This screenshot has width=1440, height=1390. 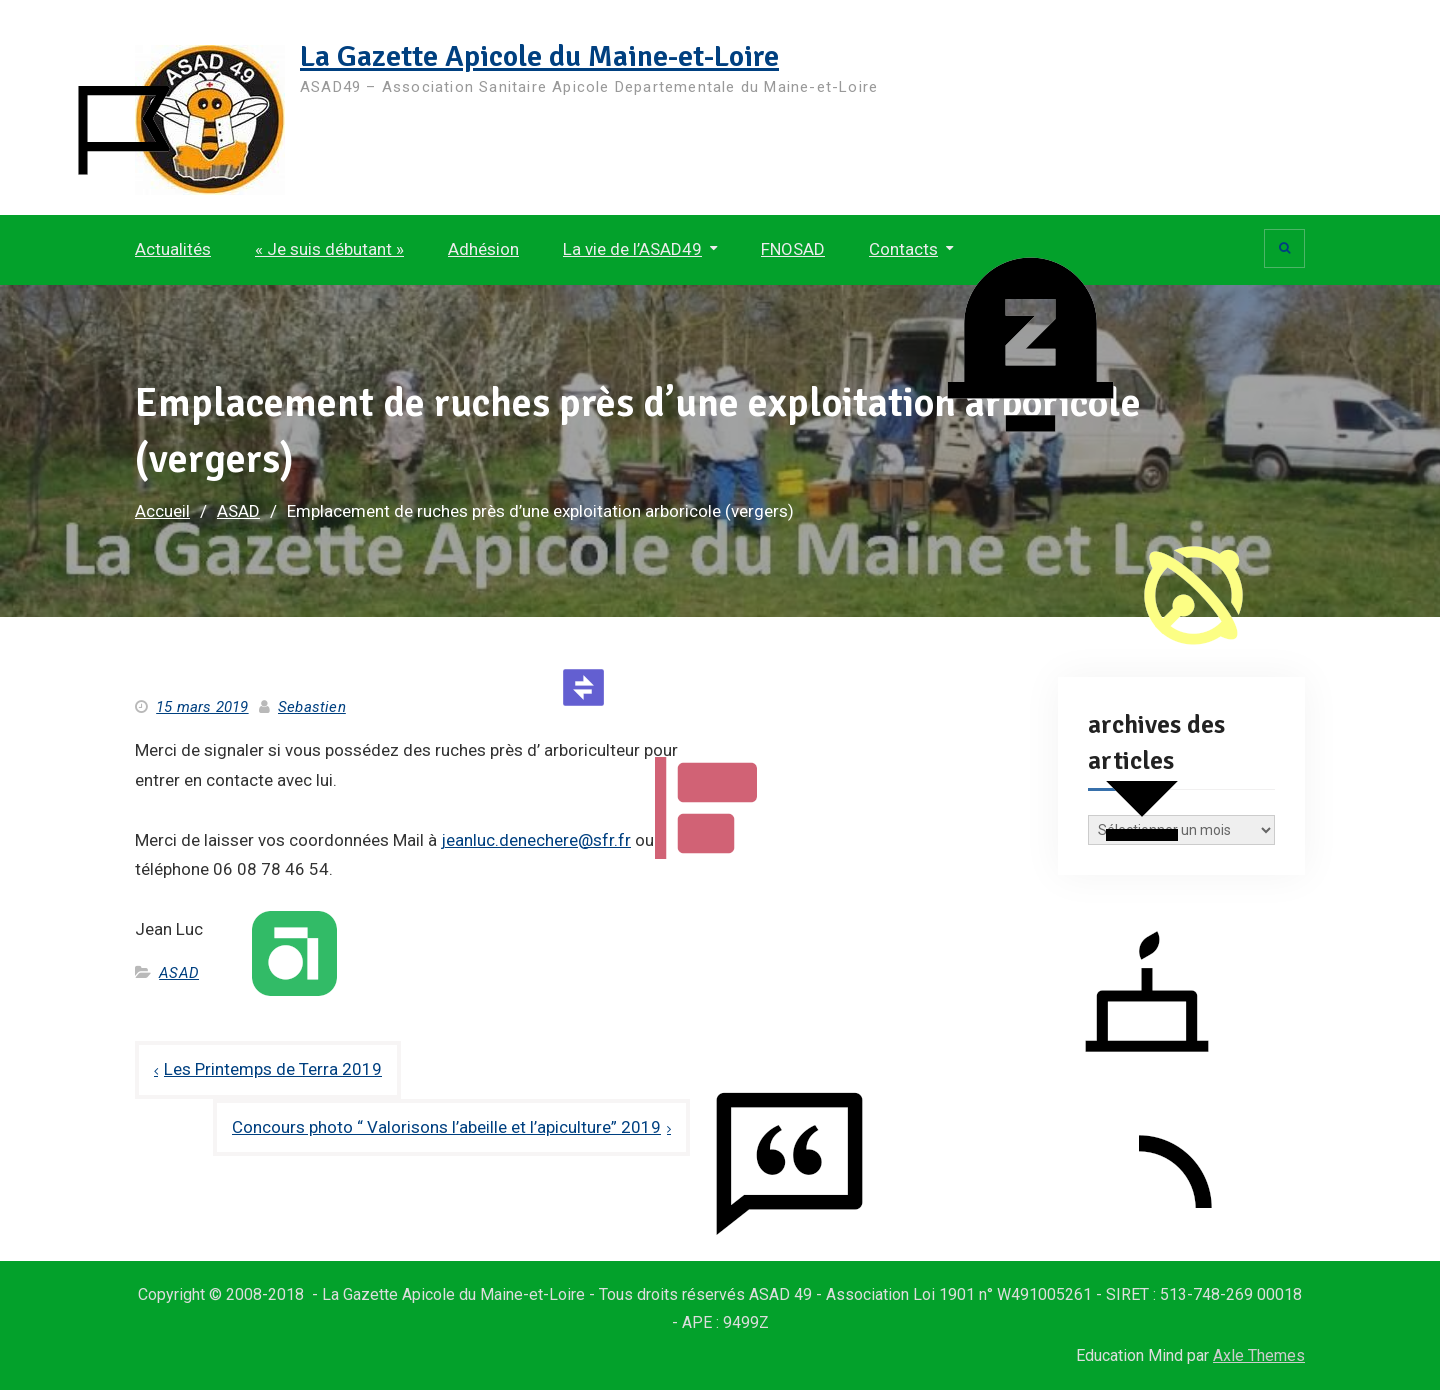 I want to click on view notifications, so click(x=1193, y=595).